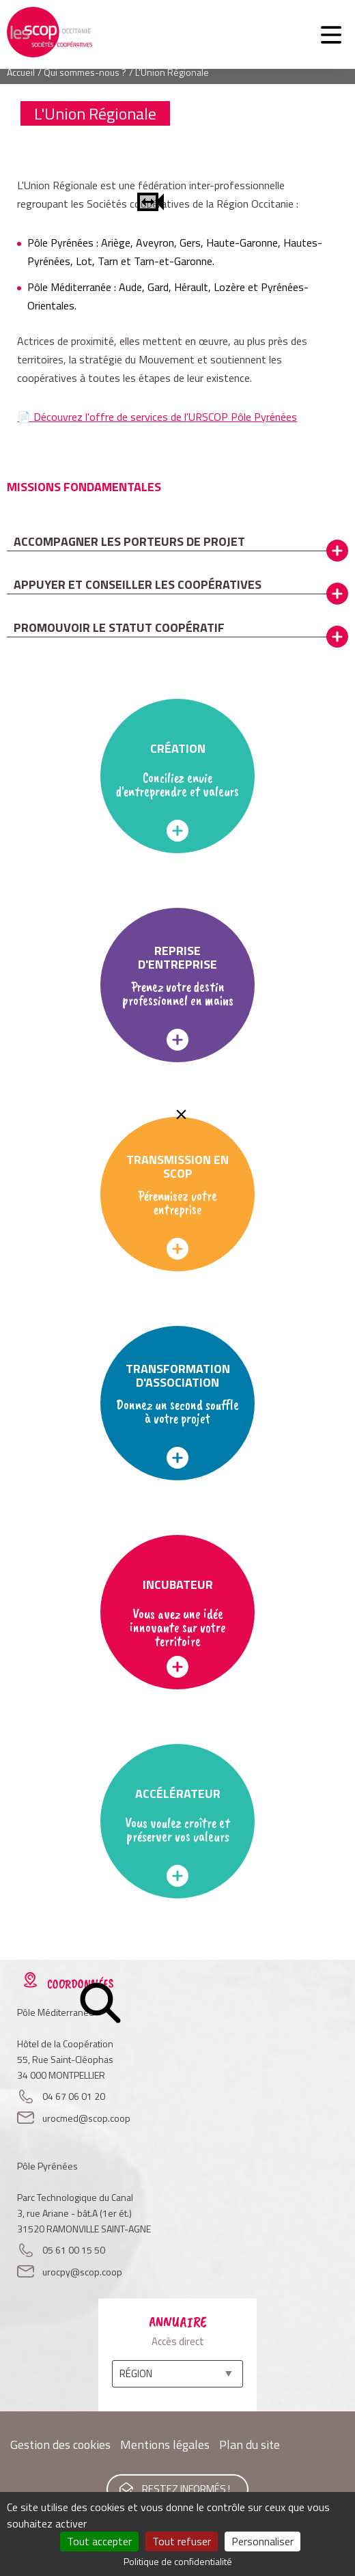  What do you see at coordinates (150, 202) in the screenshot?
I see `switch between front and rear camera during video recording` at bounding box center [150, 202].